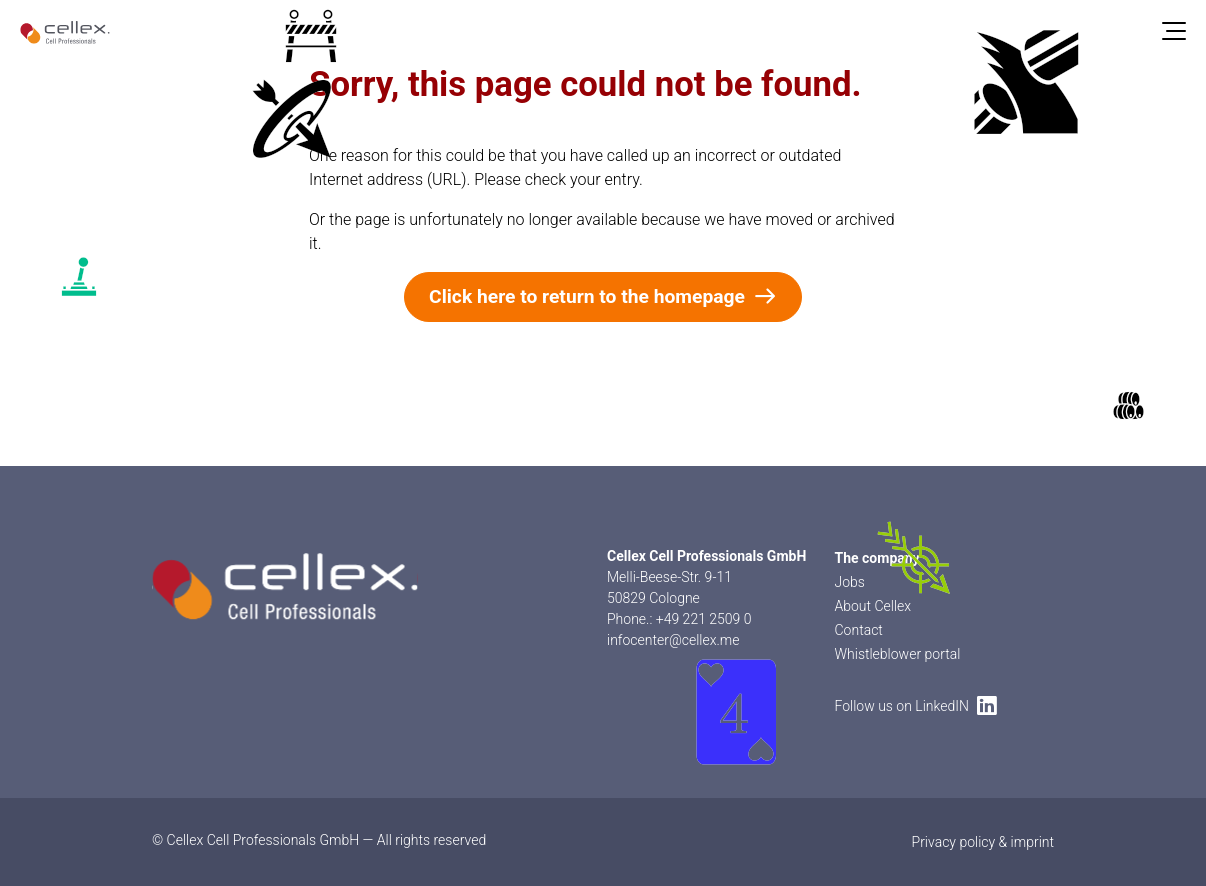 This screenshot has width=1206, height=886. Describe the element at coordinates (79, 276) in the screenshot. I see `access game controls or gaming mode` at that location.